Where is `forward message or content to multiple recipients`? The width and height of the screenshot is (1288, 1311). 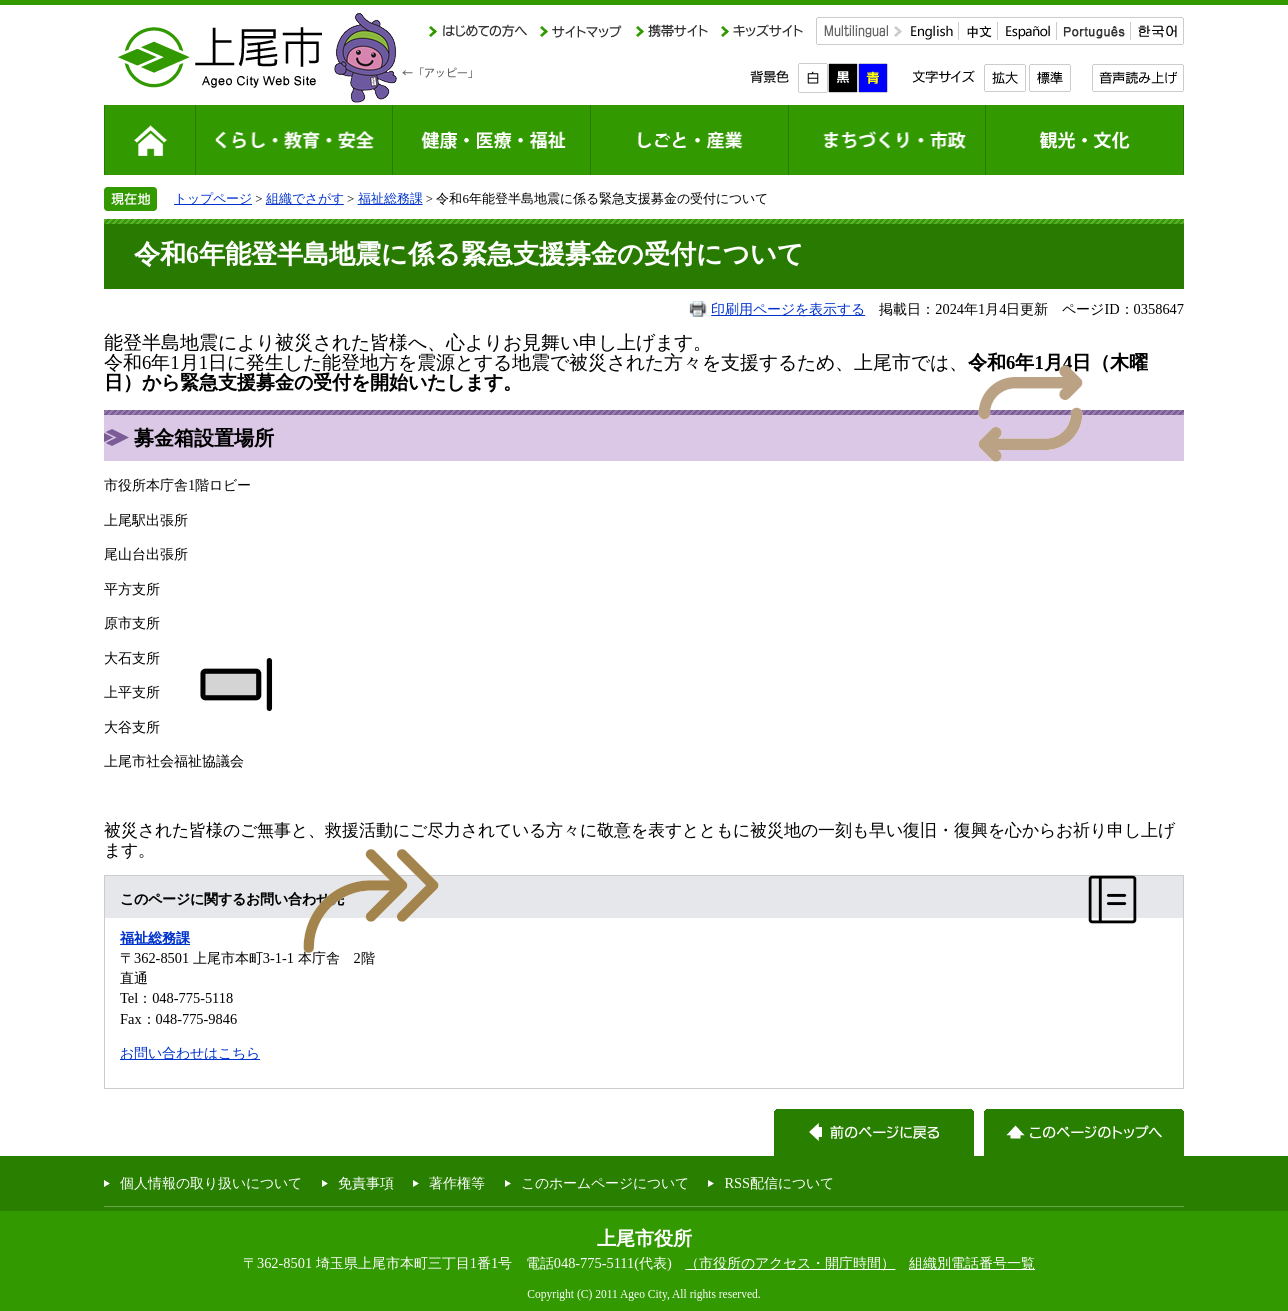 forward message or content to multiple recipients is located at coordinates (371, 901).